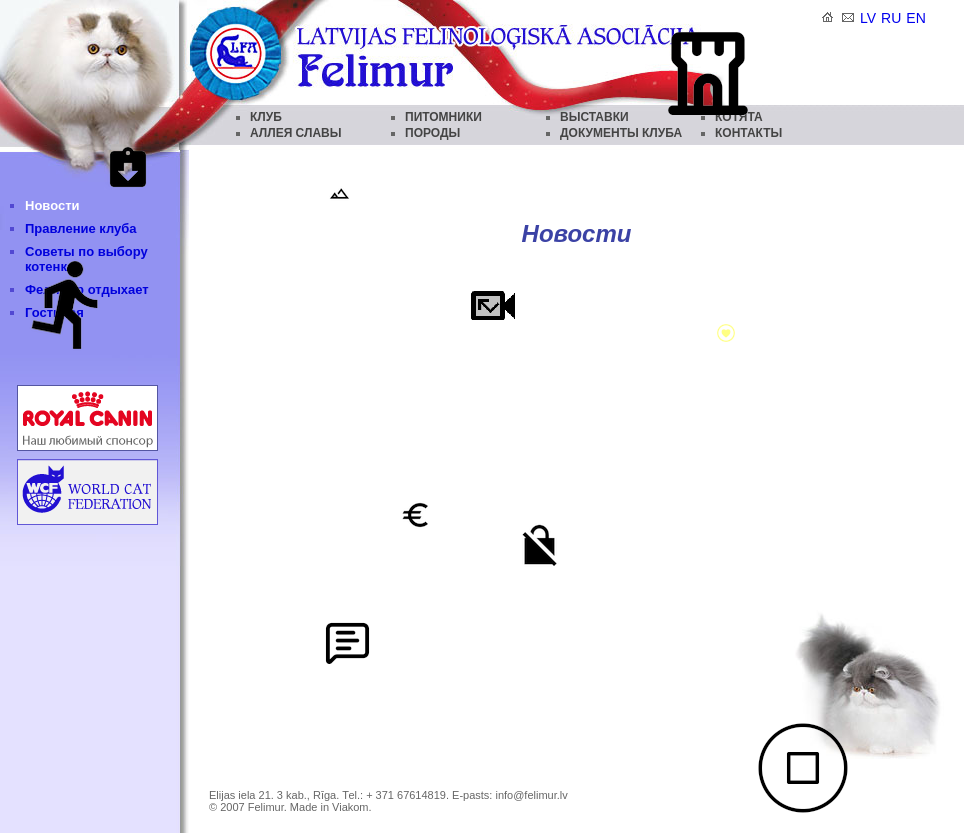 This screenshot has height=833, width=964. I want to click on download or receive an assignment, so click(128, 169).